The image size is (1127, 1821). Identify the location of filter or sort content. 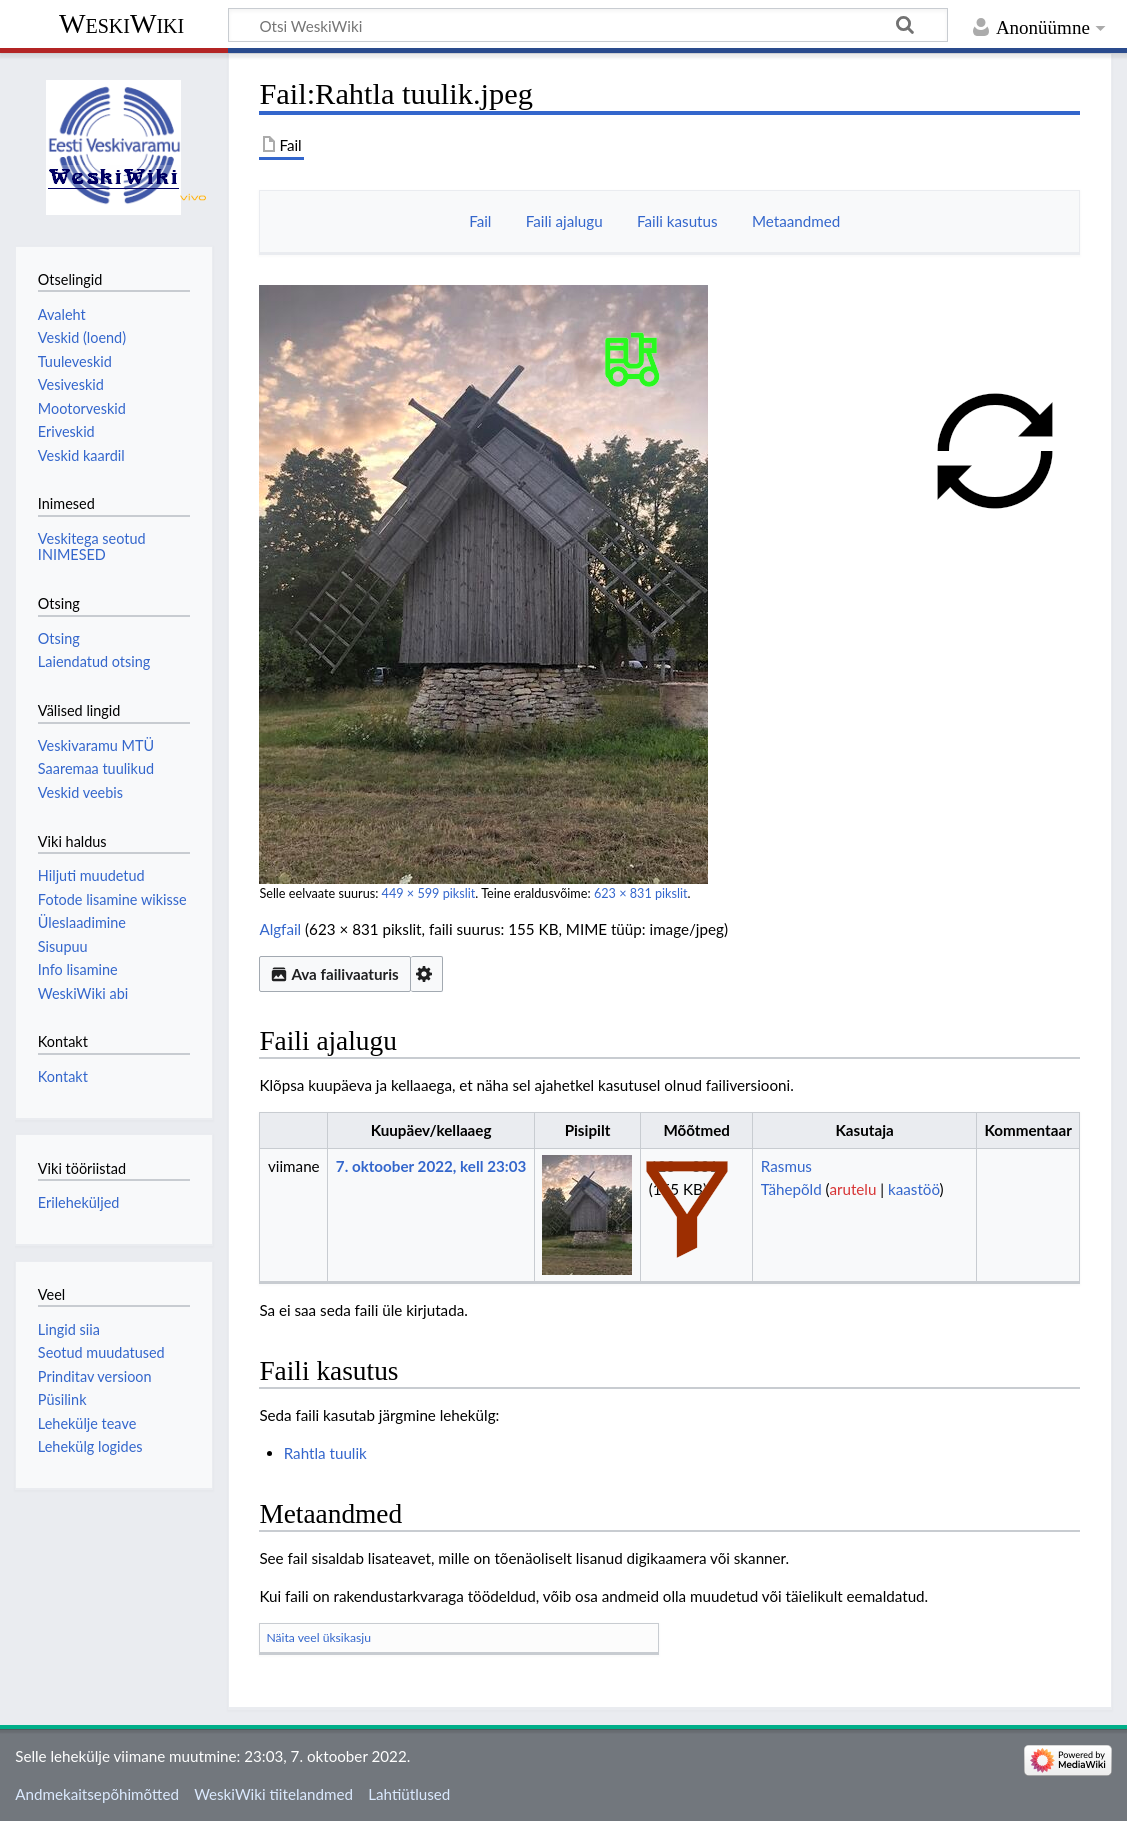
(687, 1207).